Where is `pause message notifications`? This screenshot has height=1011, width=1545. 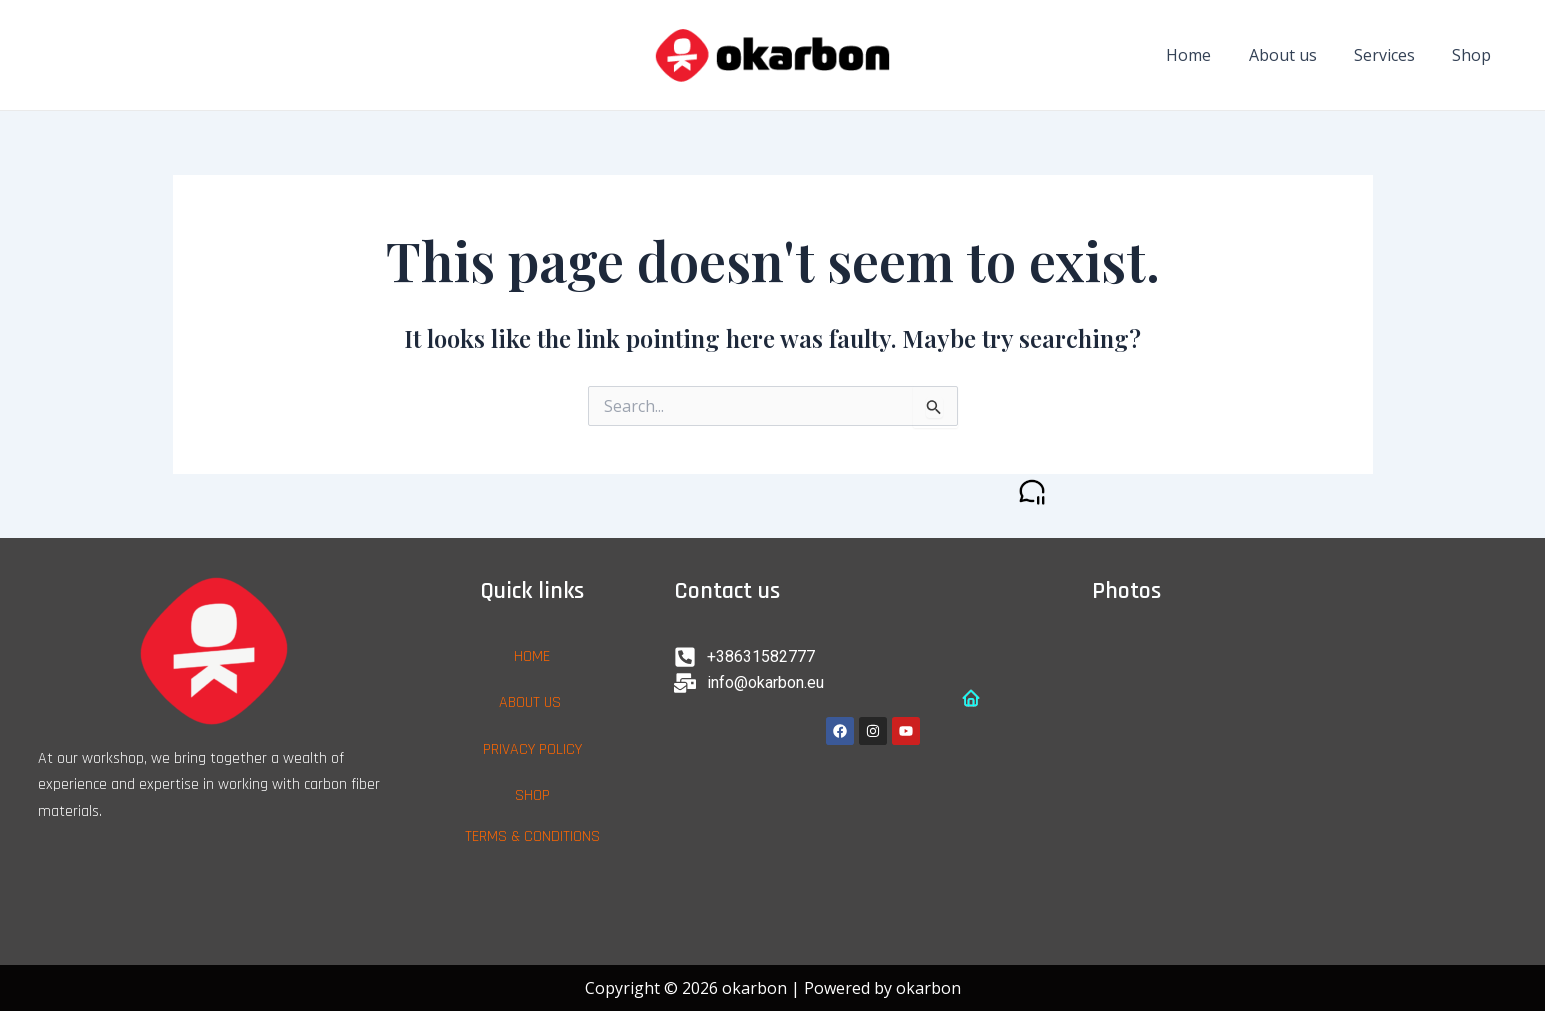
pause message notifications is located at coordinates (1032, 491).